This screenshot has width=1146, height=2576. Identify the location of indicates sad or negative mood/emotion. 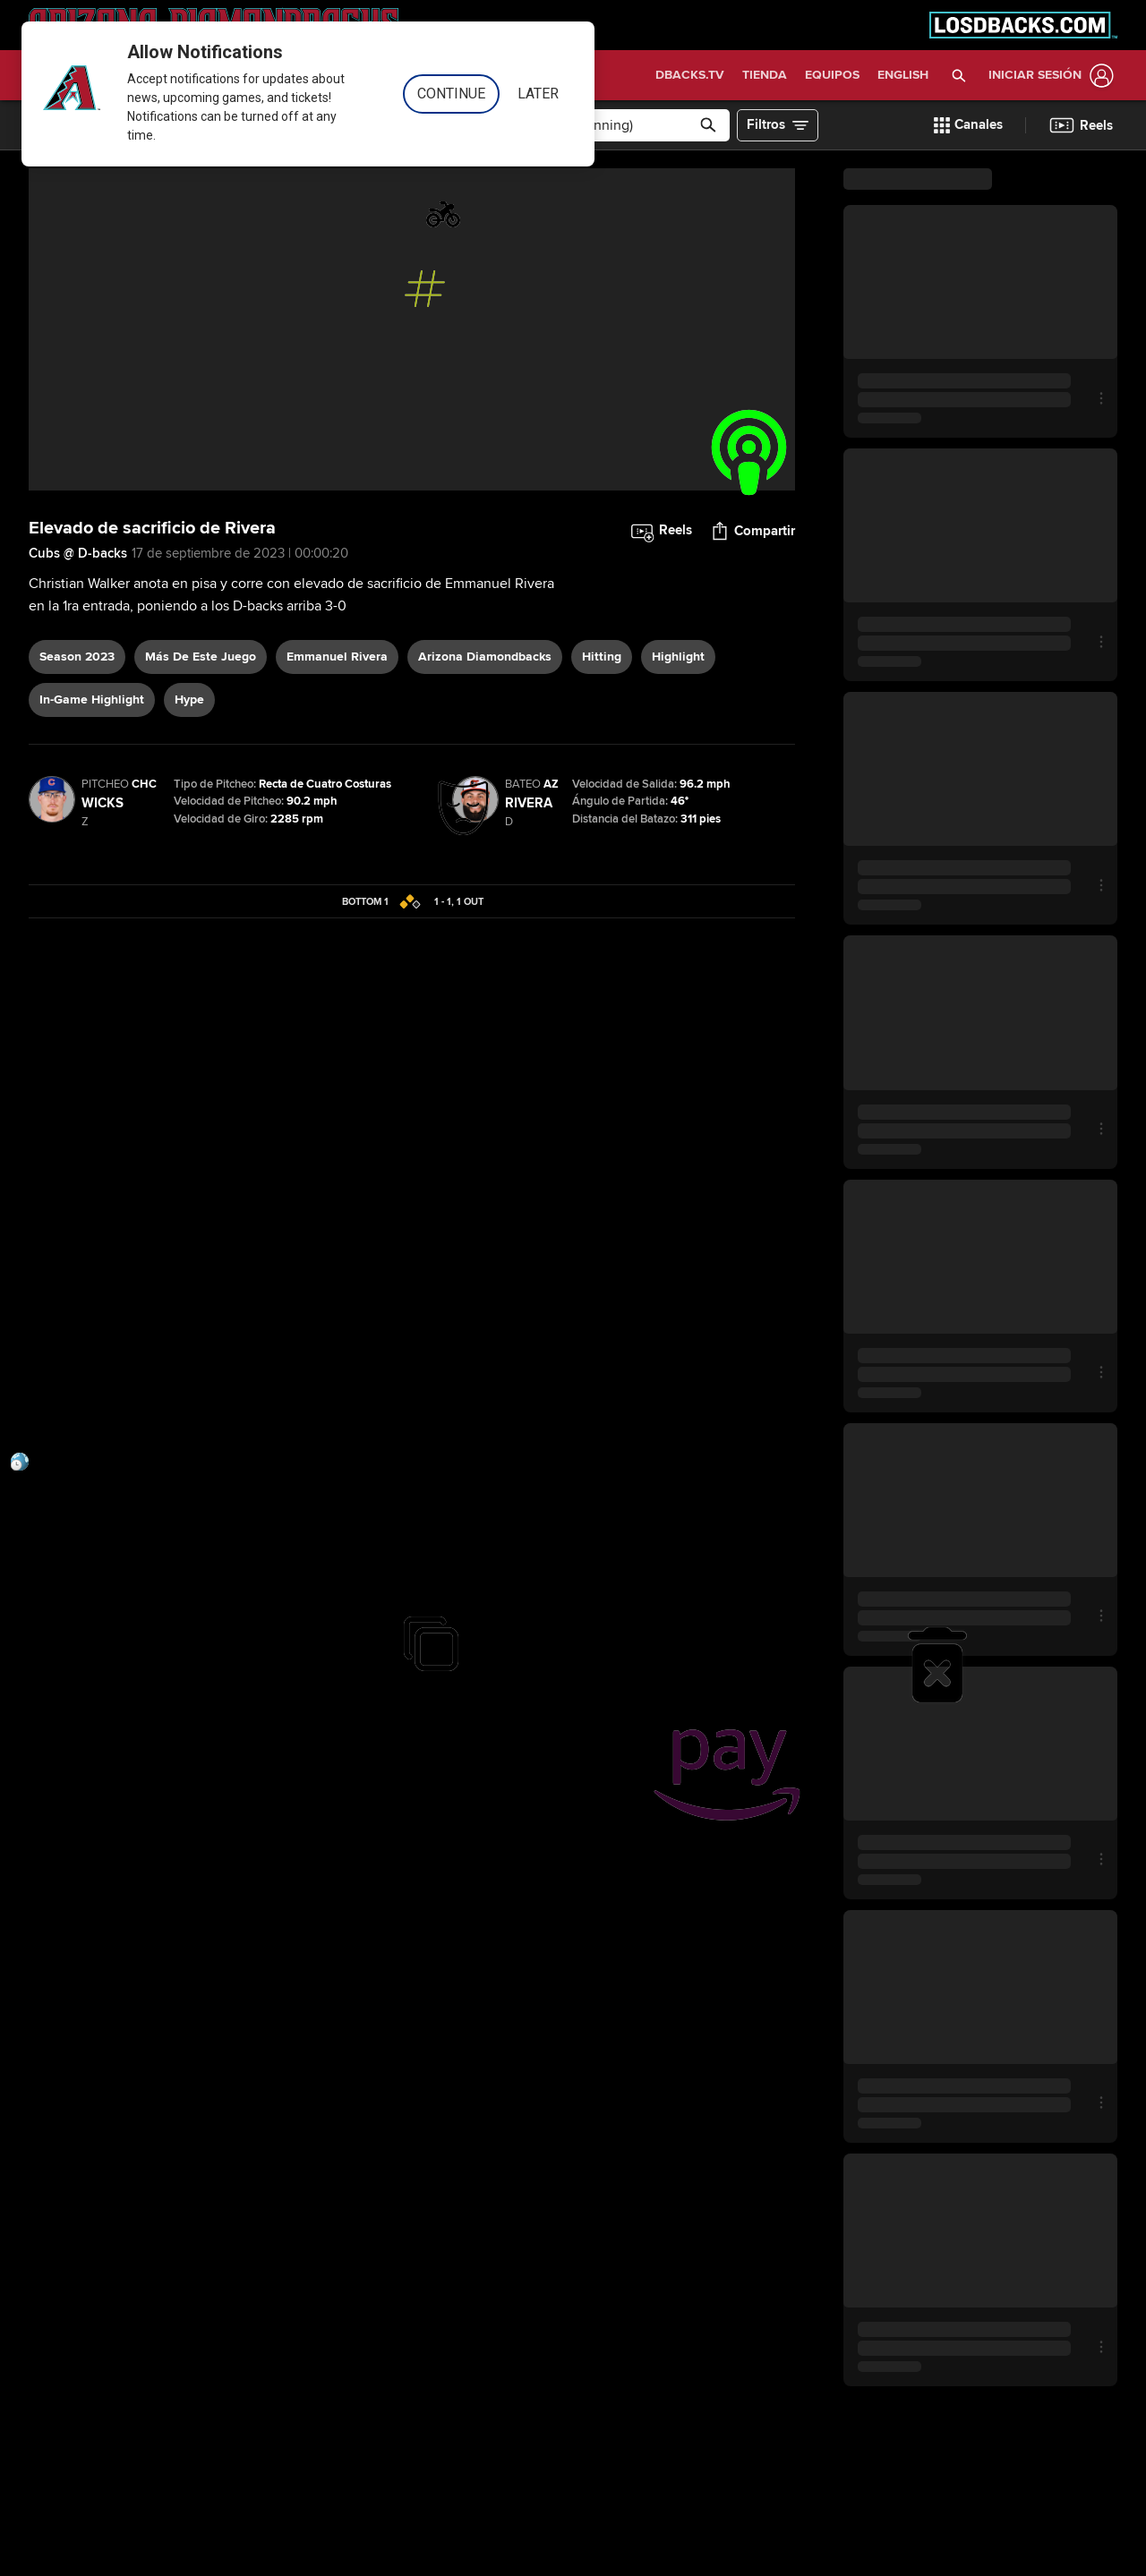
(463, 806).